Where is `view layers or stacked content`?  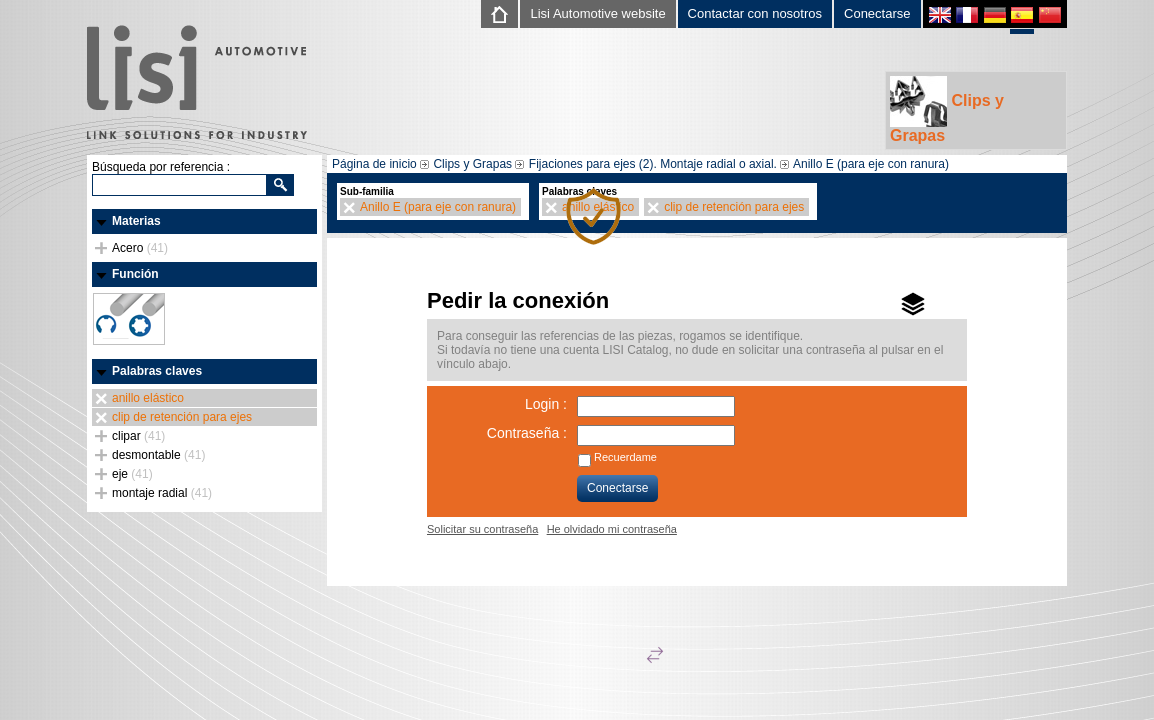 view layers or stacked content is located at coordinates (913, 304).